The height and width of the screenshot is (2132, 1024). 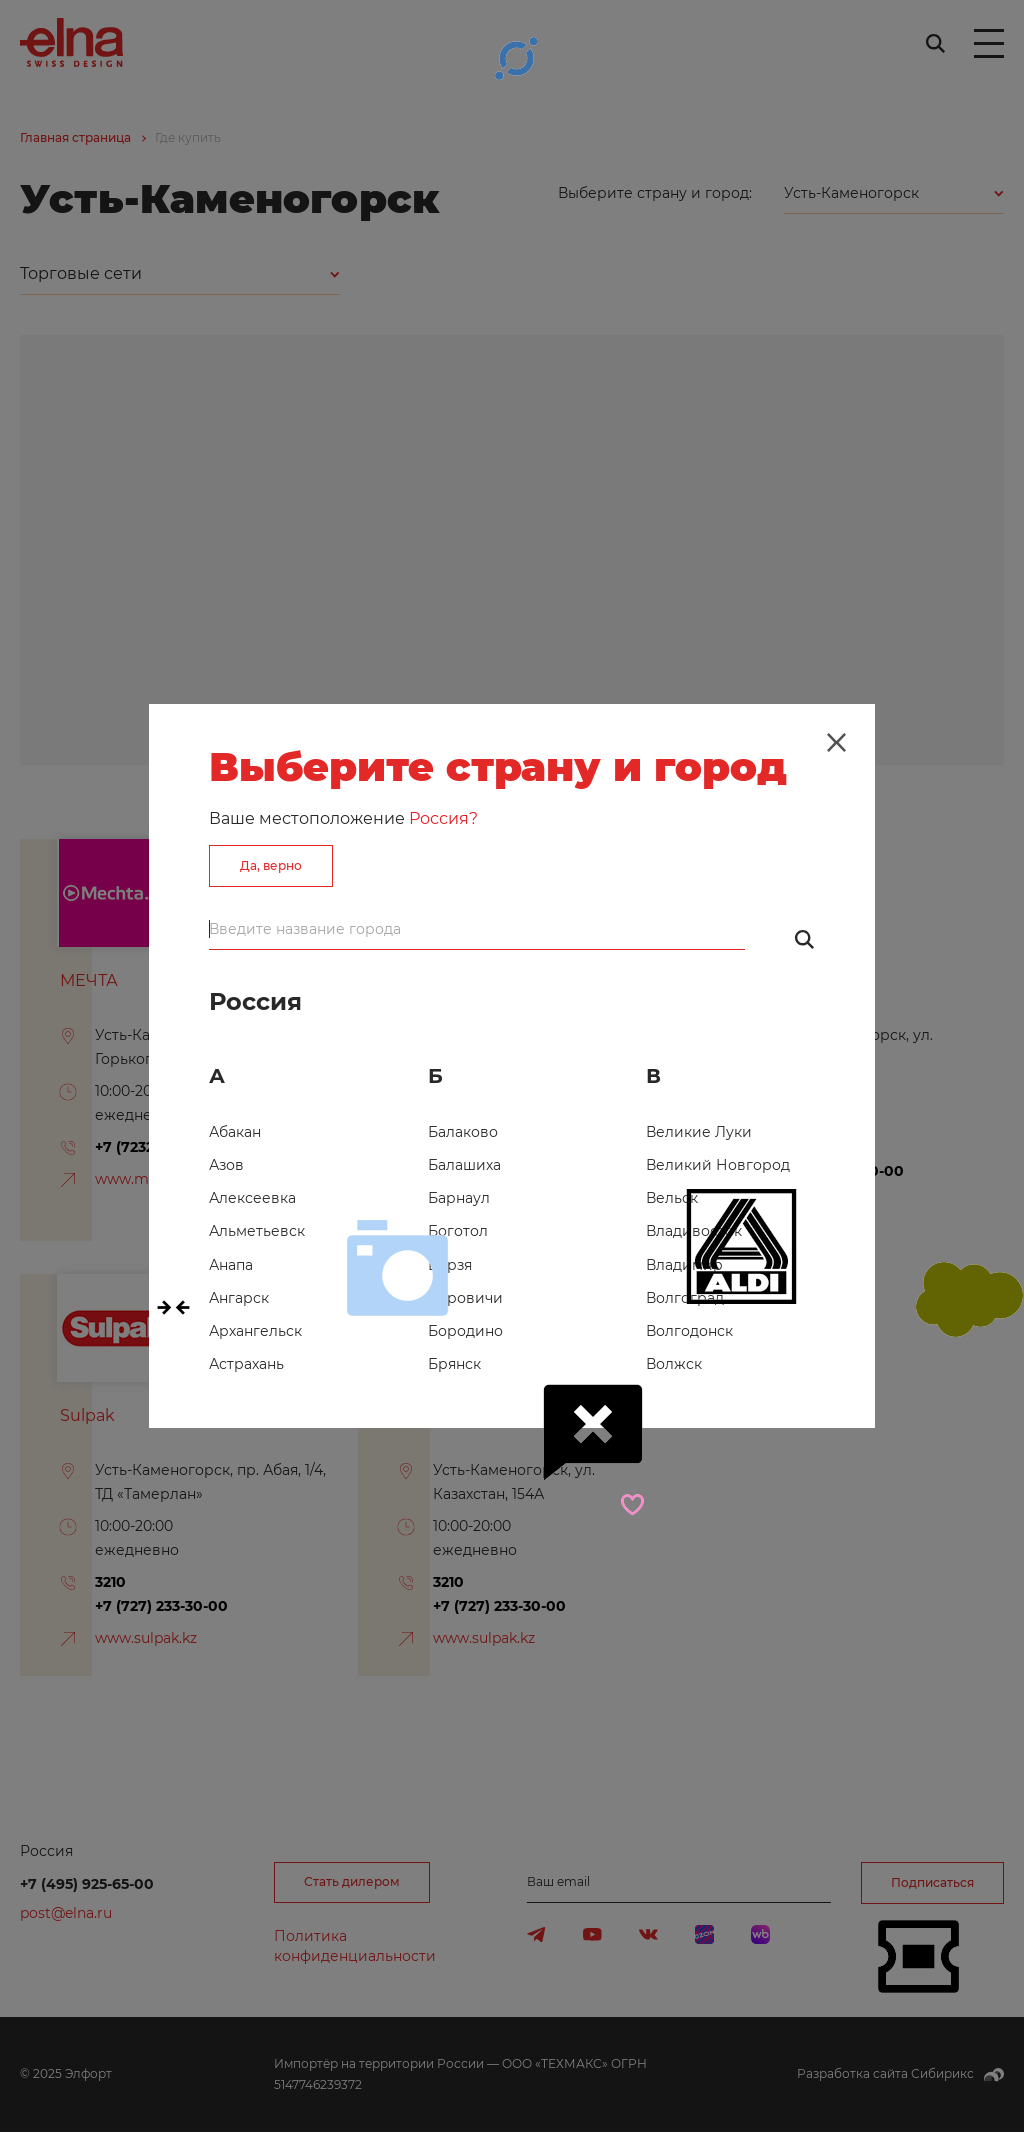 I want to click on open Salesforce CRM app, so click(x=969, y=1299).